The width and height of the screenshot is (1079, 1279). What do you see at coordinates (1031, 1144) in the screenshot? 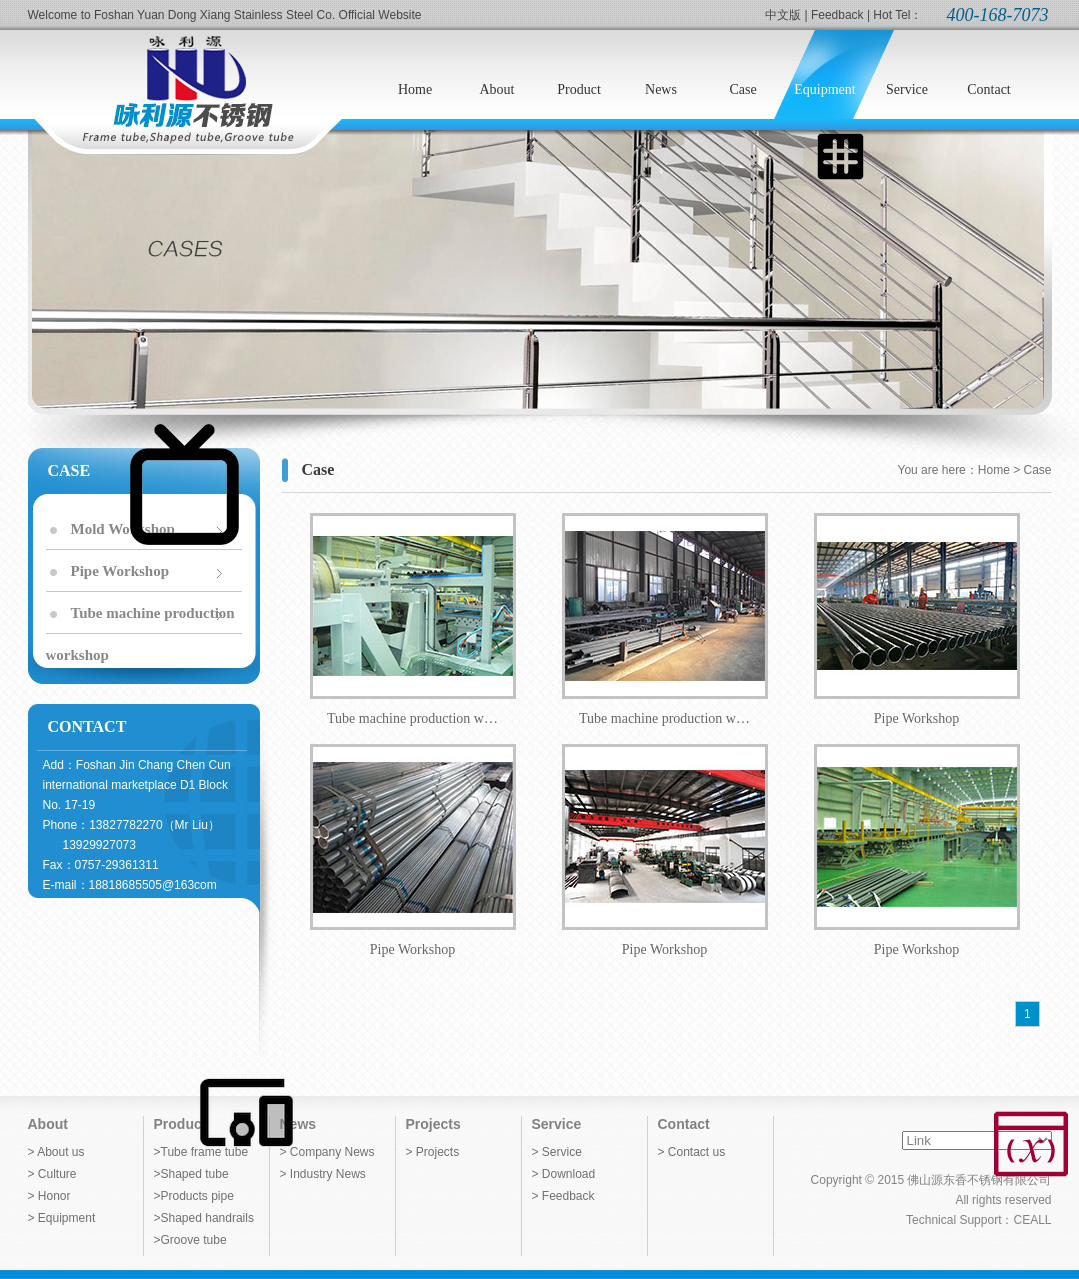
I see `view grouped variables in debug panel` at bounding box center [1031, 1144].